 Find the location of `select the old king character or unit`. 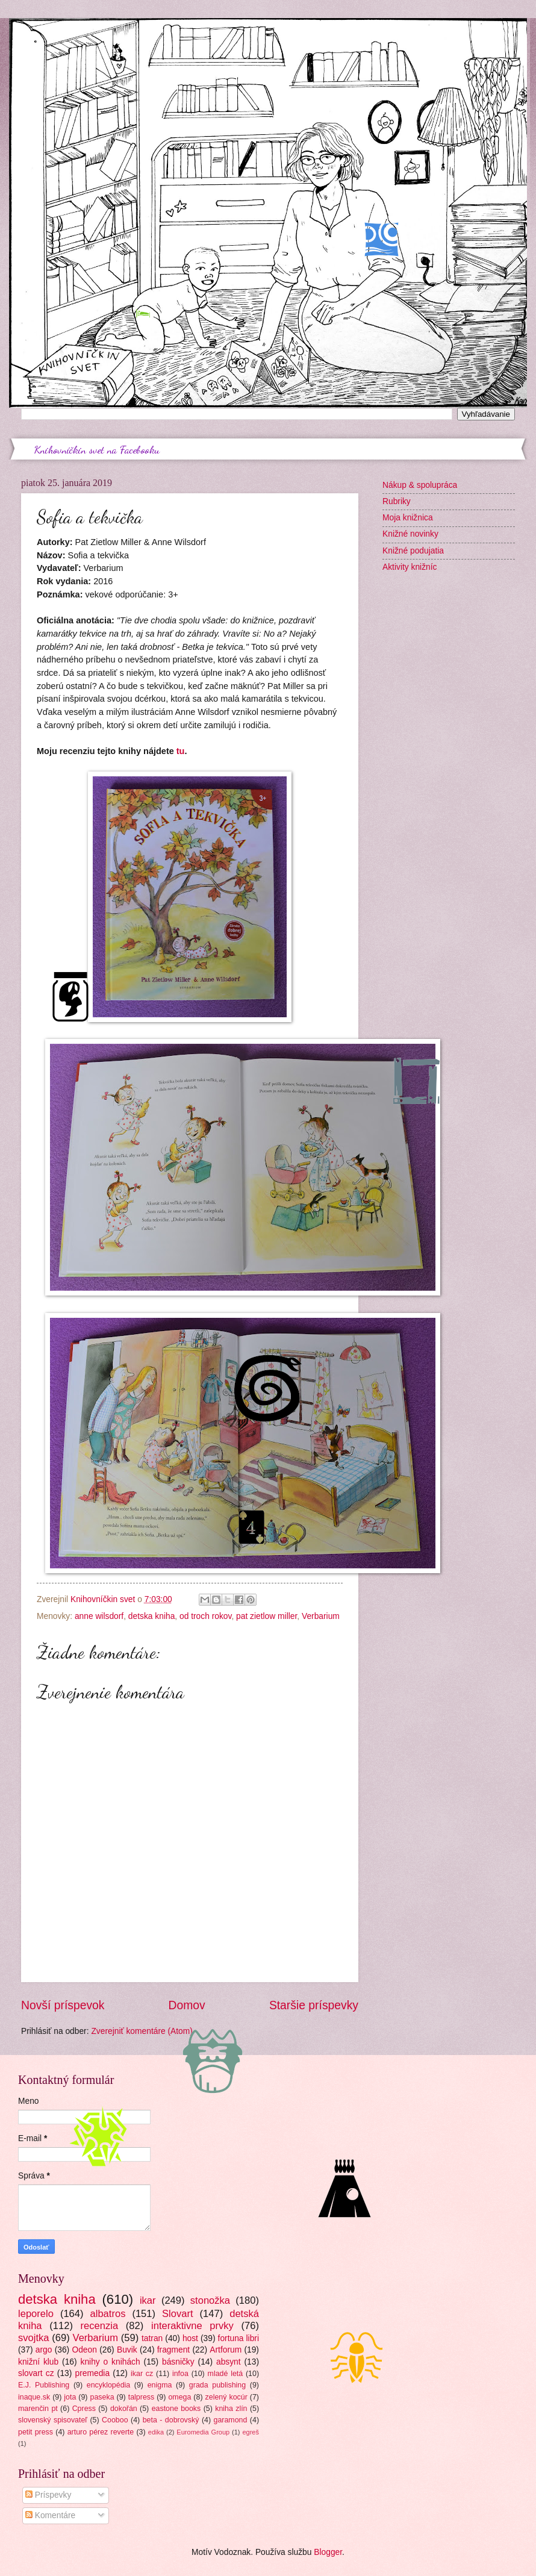

select the old king character or unit is located at coordinates (213, 2061).